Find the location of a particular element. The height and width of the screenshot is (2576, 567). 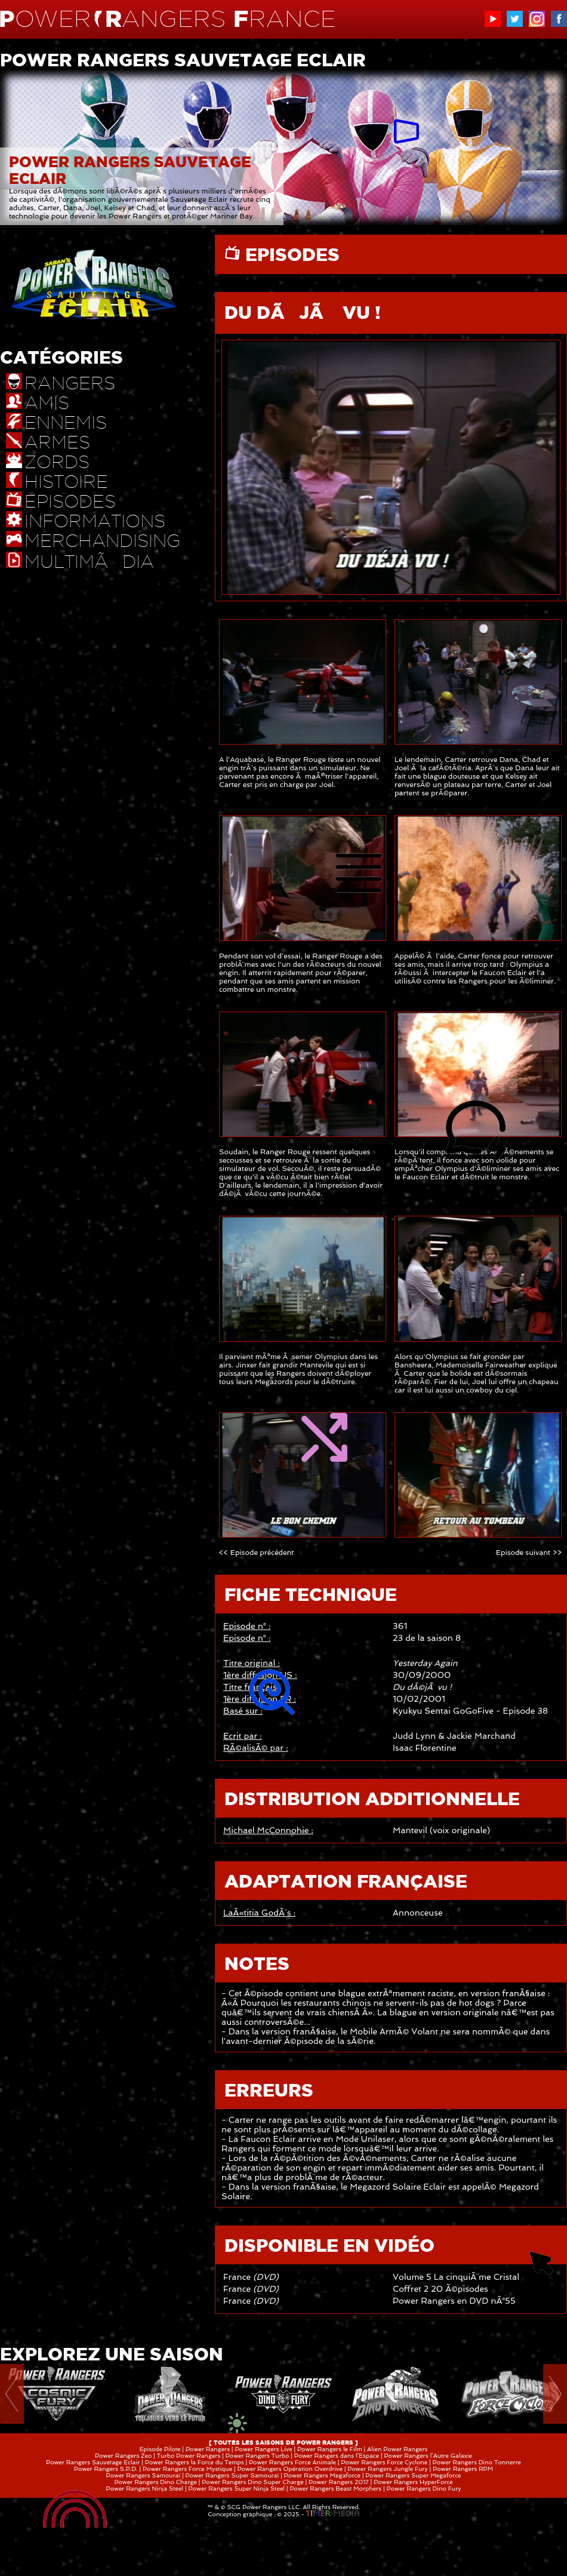

open navigation menu is located at coordinates (359, 873).